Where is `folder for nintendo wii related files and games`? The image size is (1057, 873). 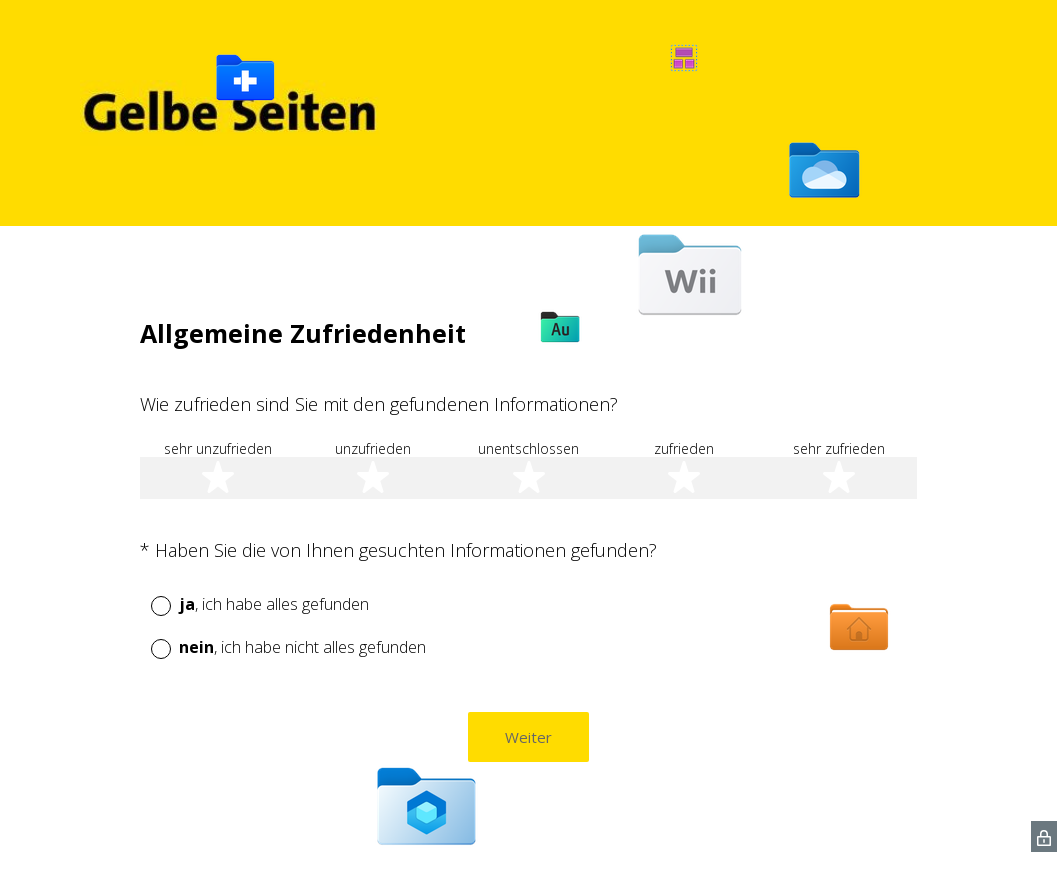
folder for nintendo wii related files and games is located at coordinates (689, 277).